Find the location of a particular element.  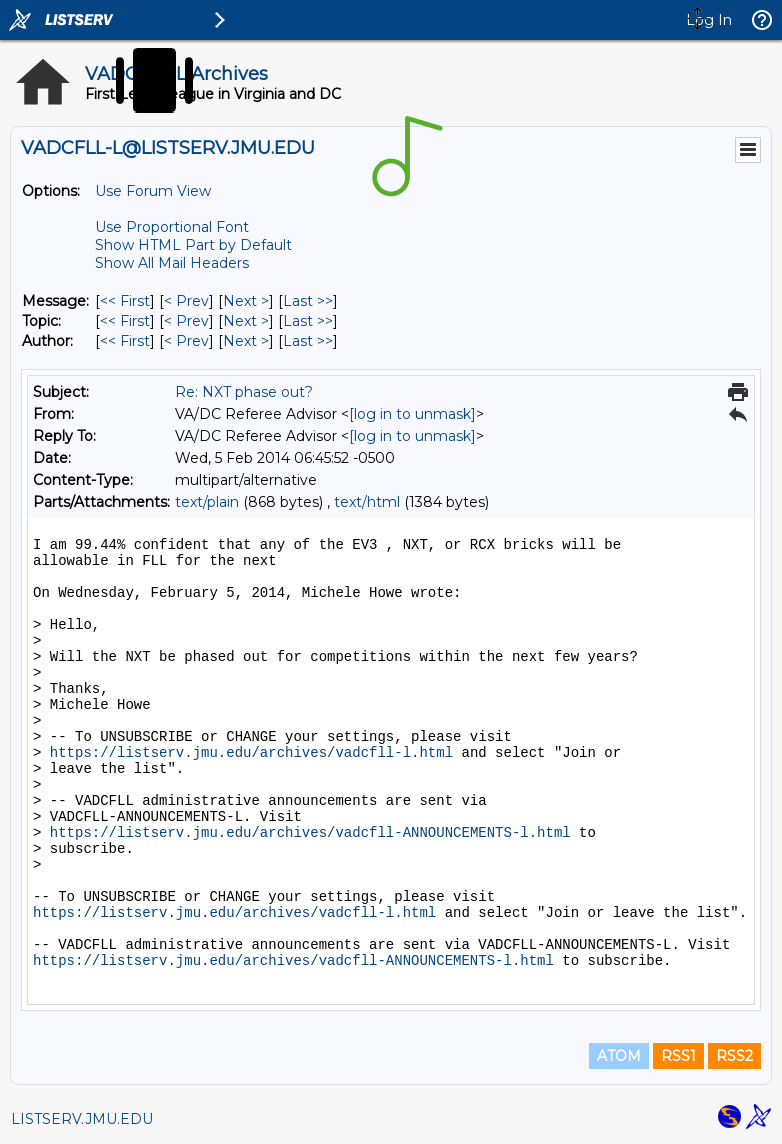

expand collapsed content is located at coordinates (697, 18).